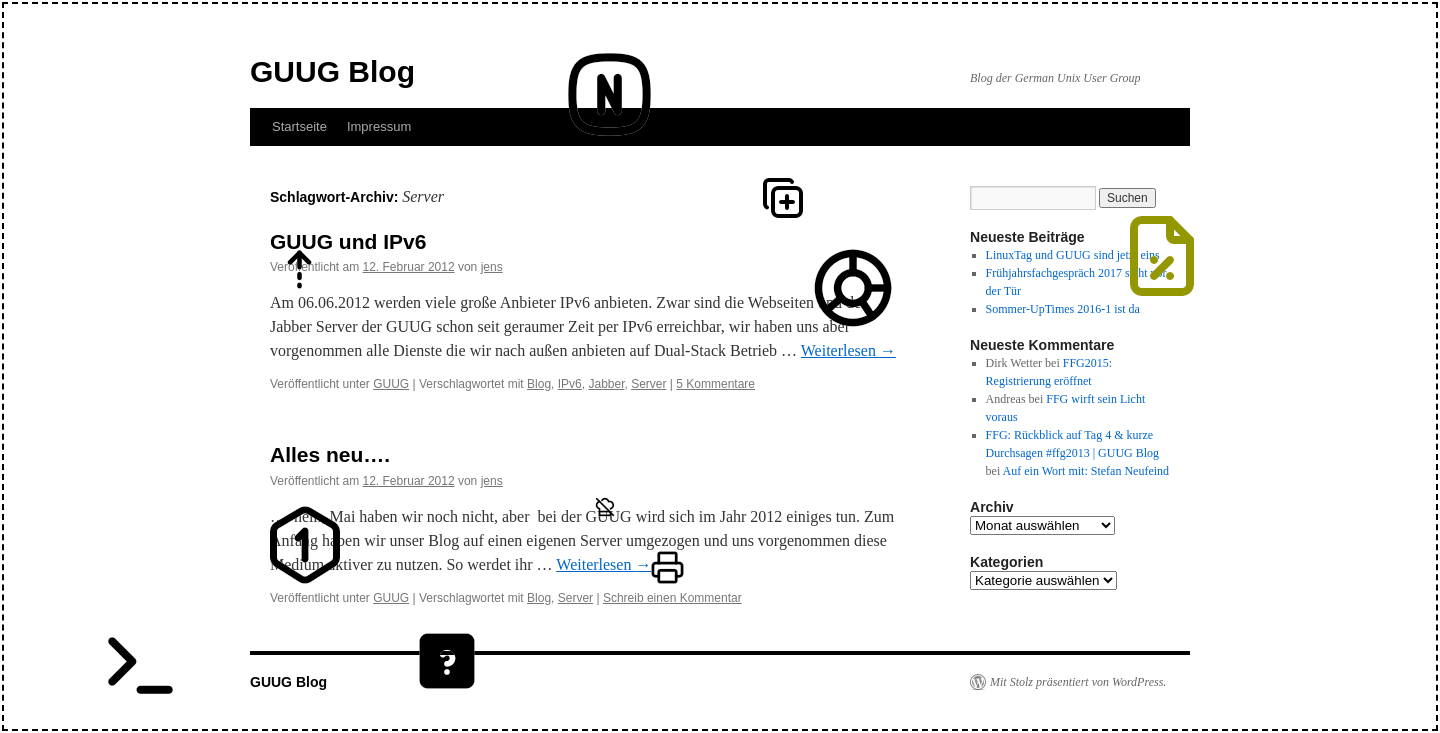 The width and height of the screenshot is (1440, 733). What do you see at coordinates (1162, 256) in the screenshot?
I see `view document with percentage or discount details` at bounding box center [1162, 256].